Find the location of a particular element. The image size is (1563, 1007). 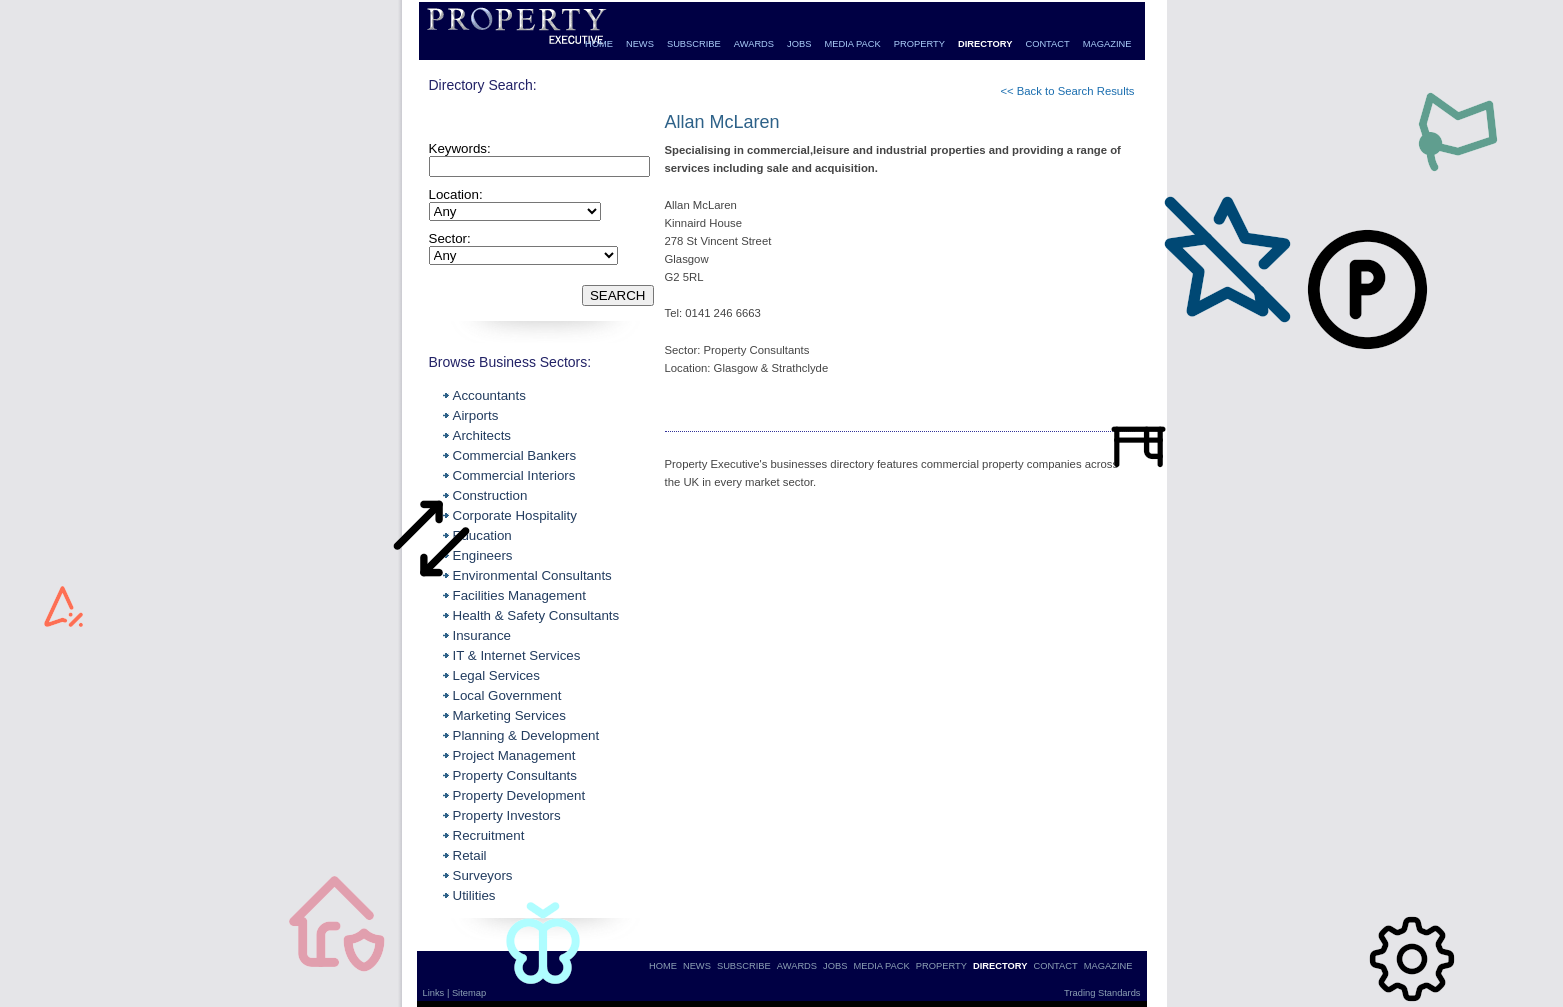

access settings or preferences is located at coordinates (1412, 959).